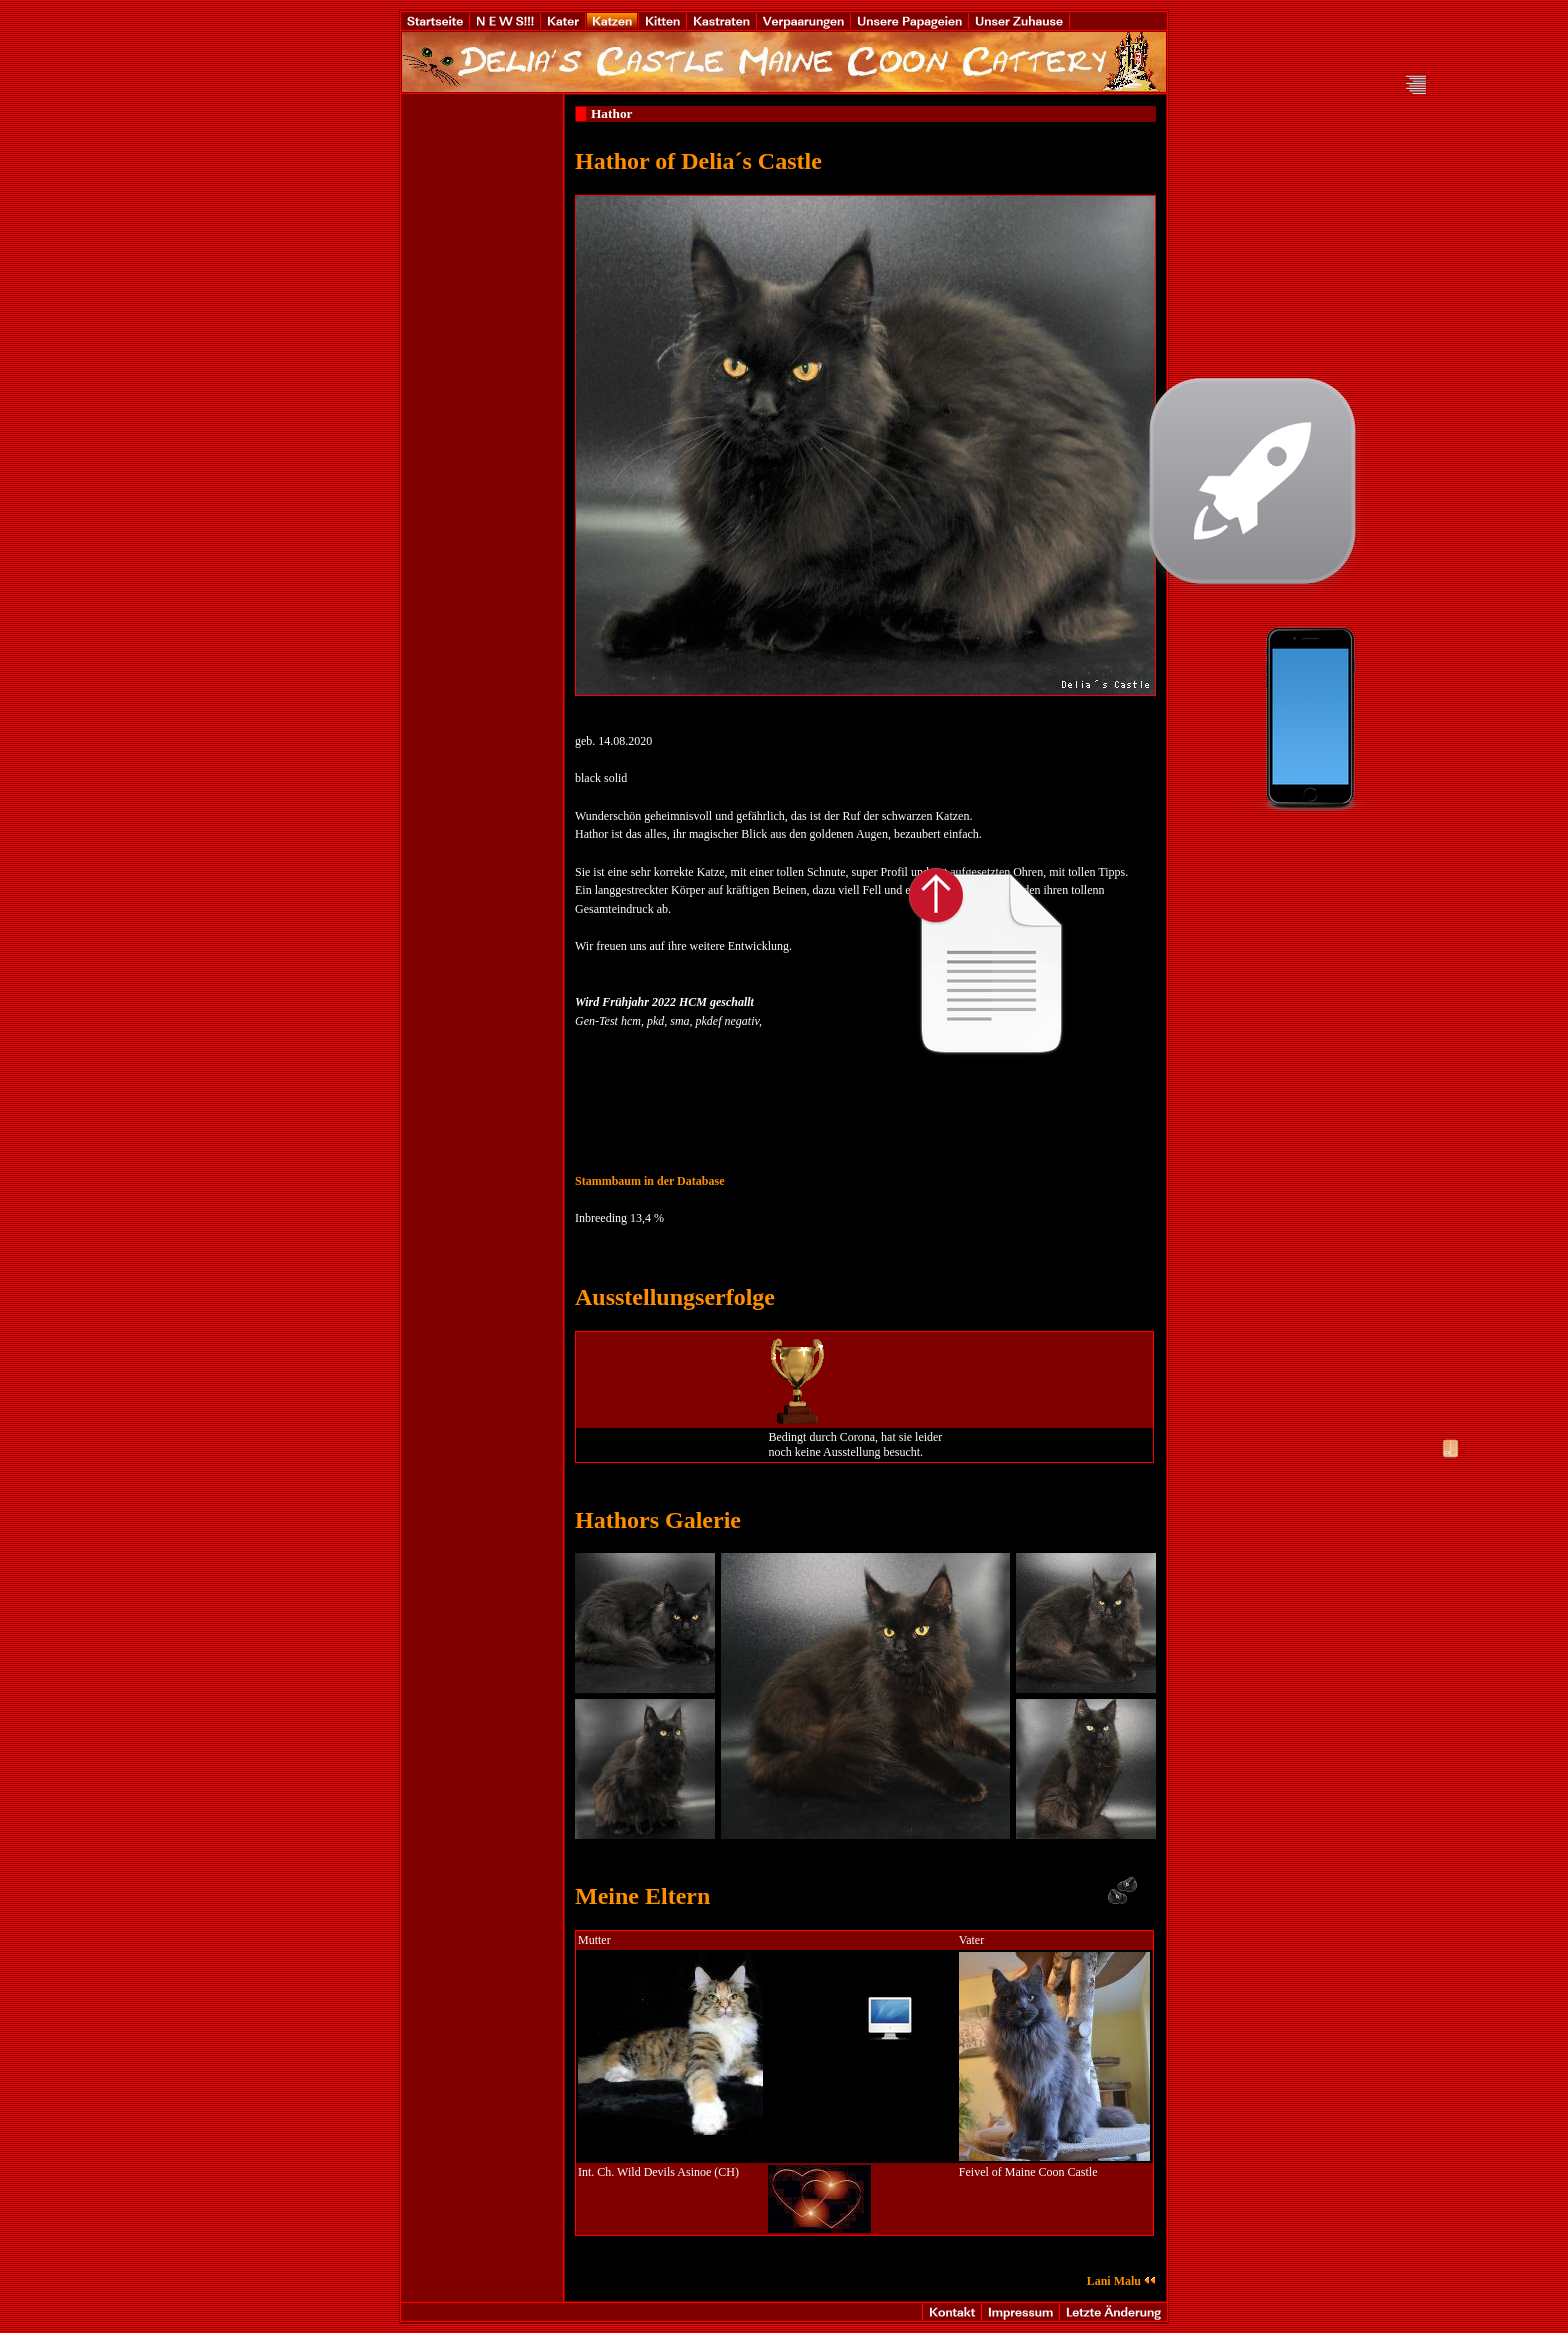  Describe the element at coordinates (991, 963) in the screenshot. I see `send or share a document` at that location.